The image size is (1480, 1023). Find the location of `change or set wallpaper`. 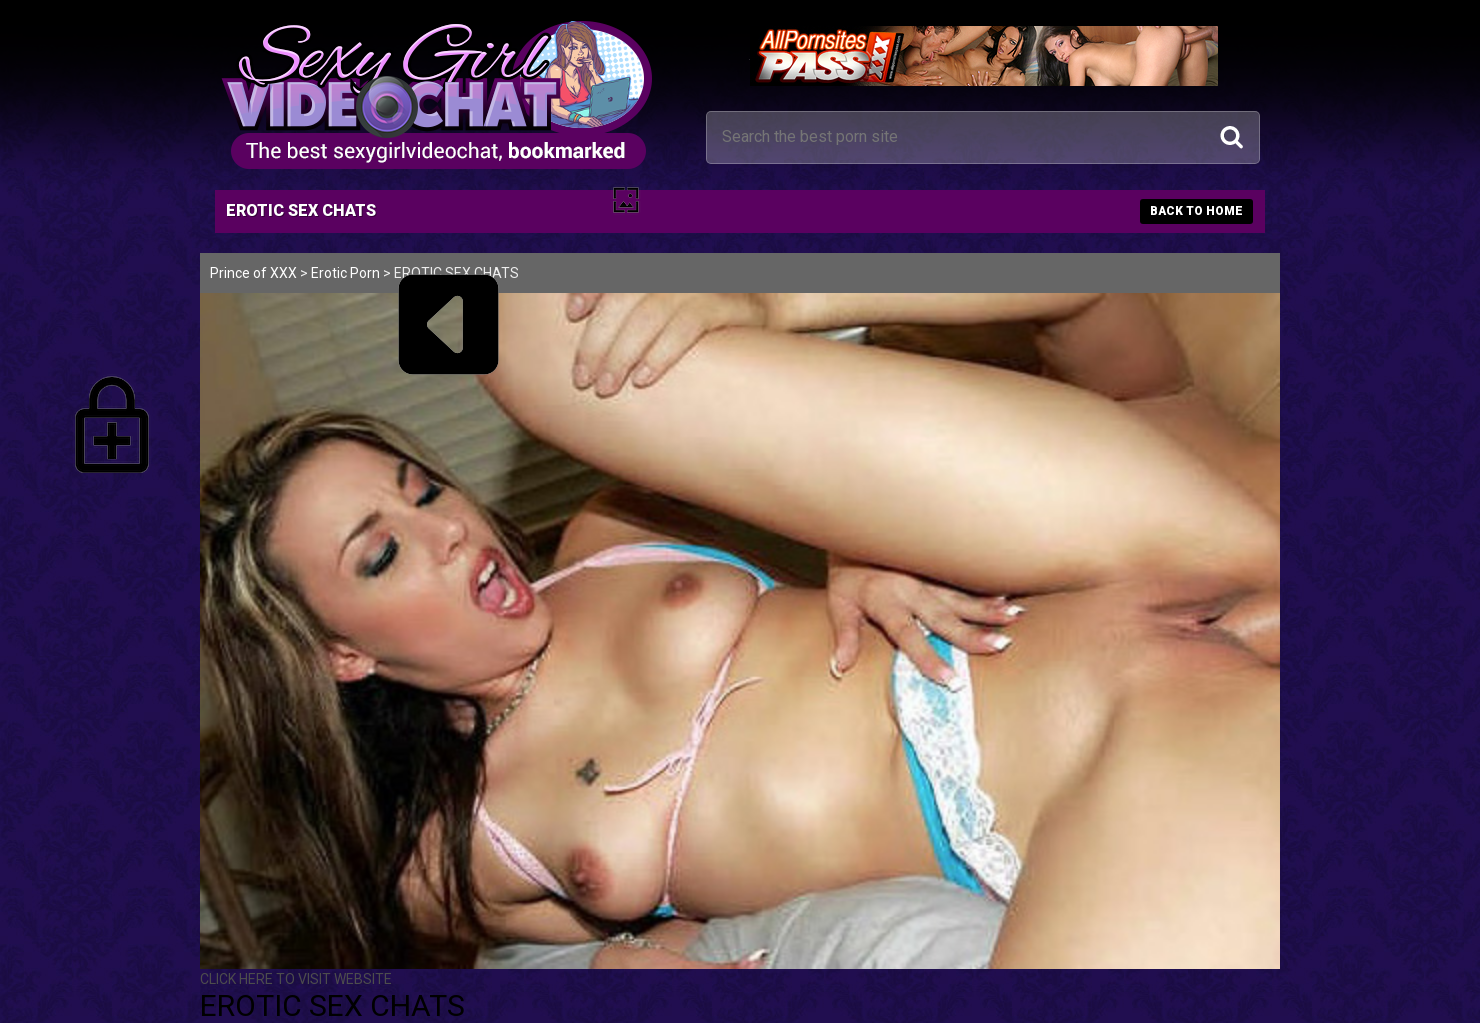

change or set wallpaper is located at coordinates (626, 200).